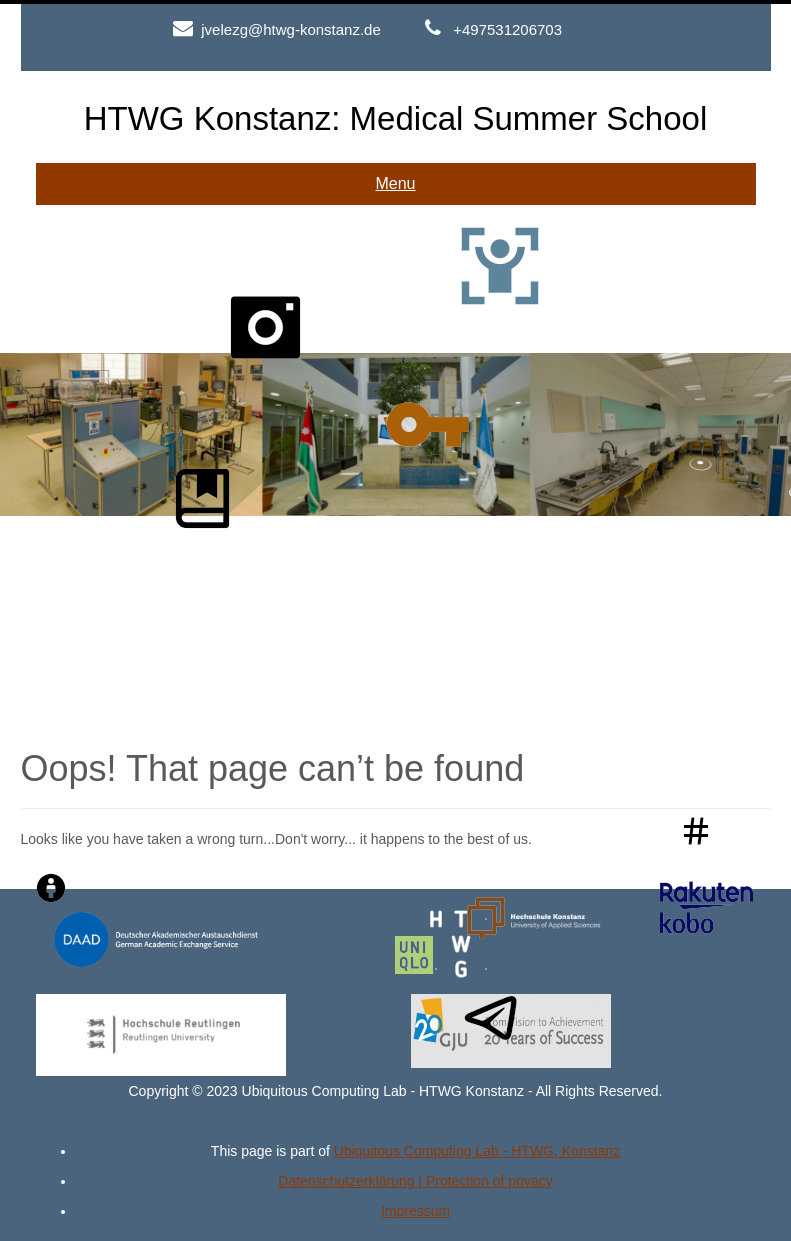 The height and width of the screenshot is (1241, 791). What do you see at coordinates (51, 888) in the screenshot?
I see `indicates content requiring attribution under creative commons license` at bounding box center [51, 888].